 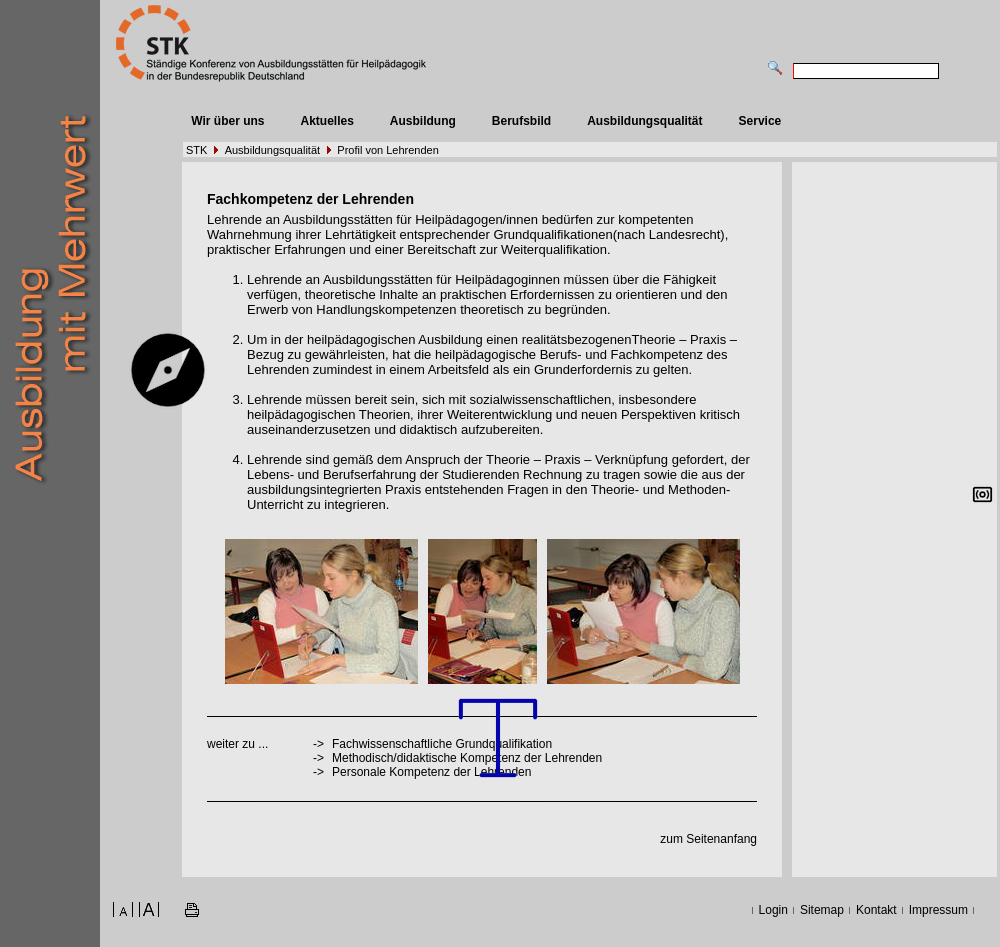 I want to click on enable surround sound audio, so click(x=982, y=494).